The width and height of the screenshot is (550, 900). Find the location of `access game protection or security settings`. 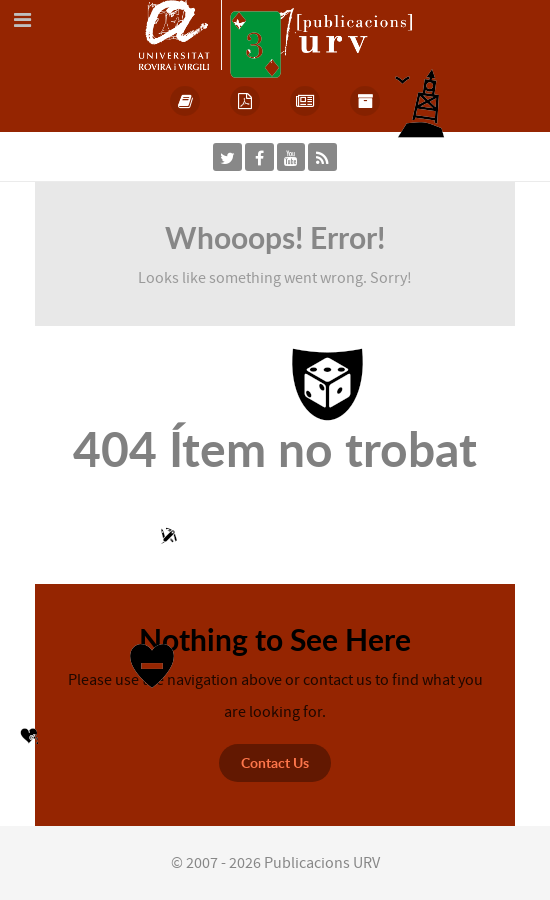

access game protection or security settings is located at coordinates (327, 384).